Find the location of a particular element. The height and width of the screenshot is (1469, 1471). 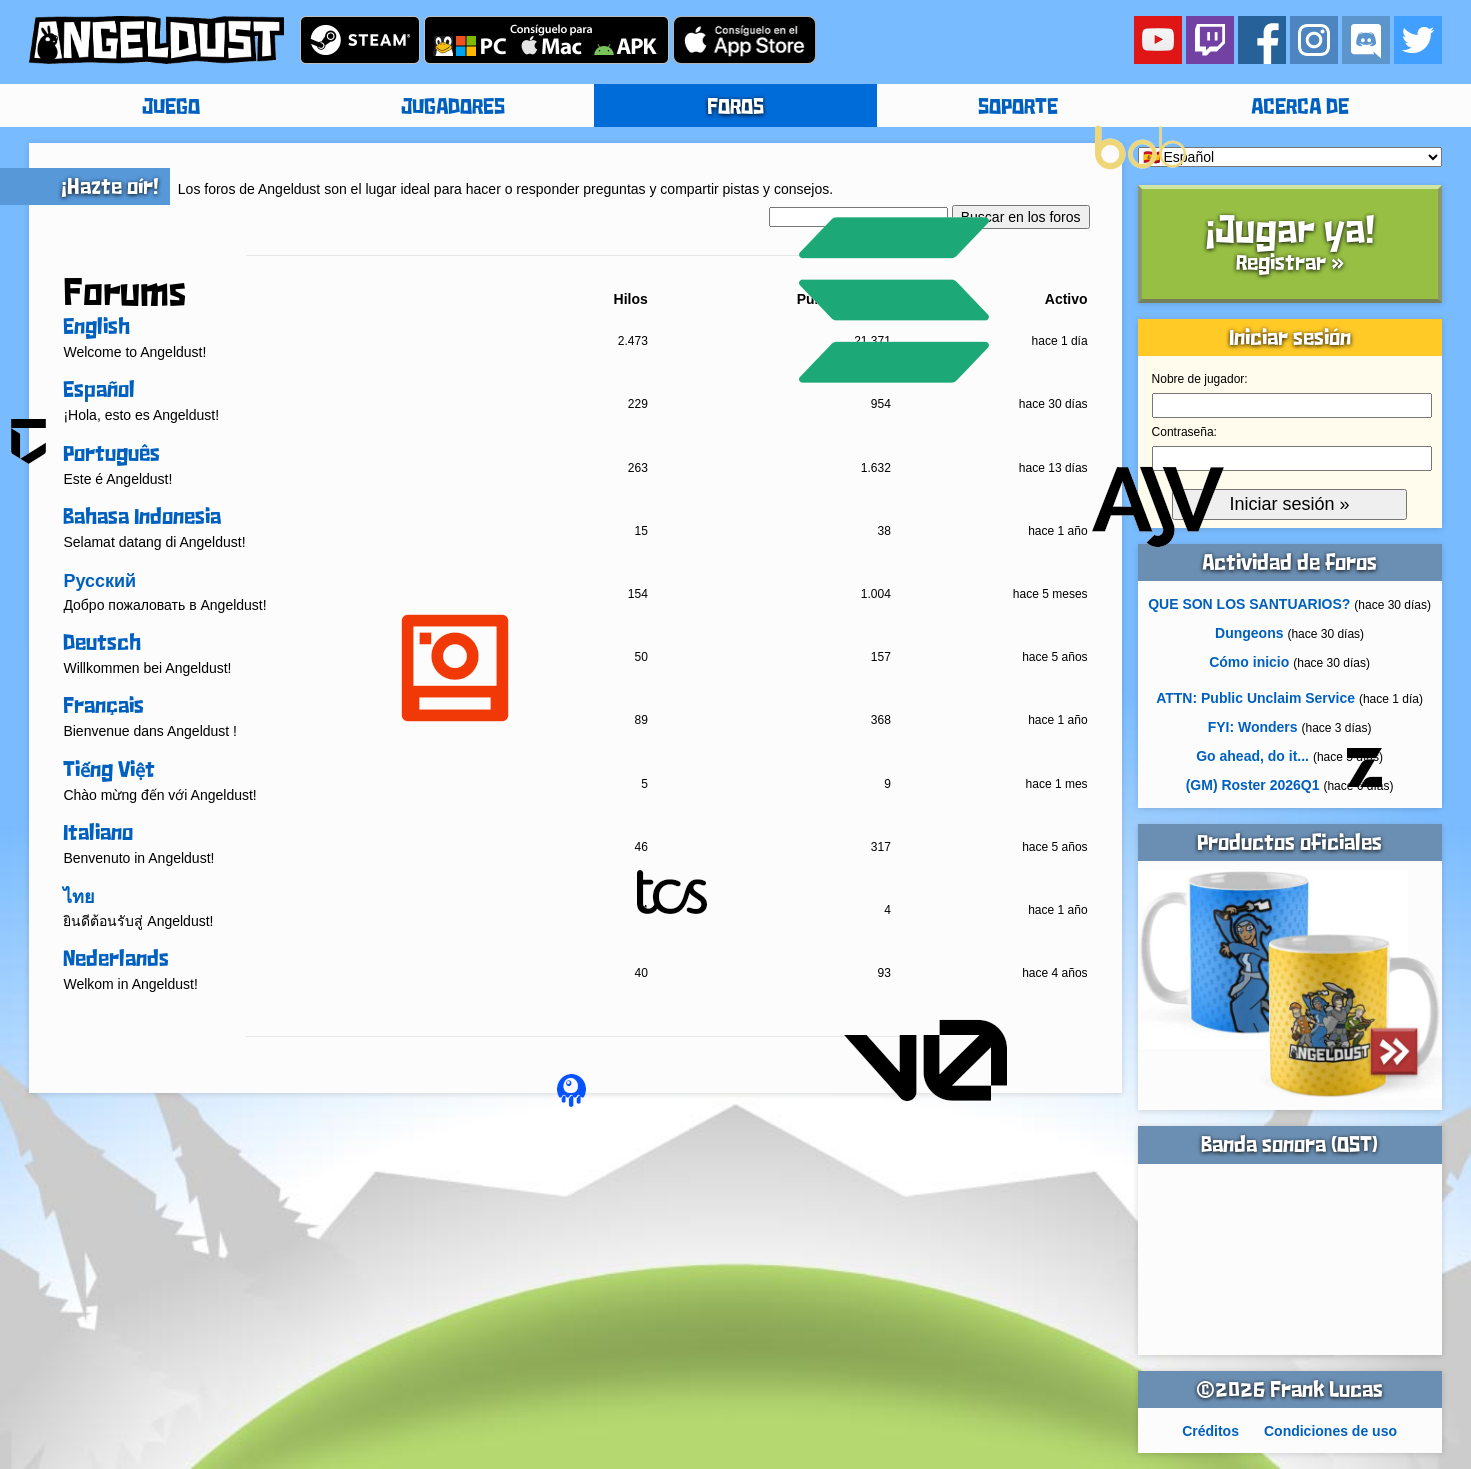

livewire framework logo is located at coordinates (571, 1090).